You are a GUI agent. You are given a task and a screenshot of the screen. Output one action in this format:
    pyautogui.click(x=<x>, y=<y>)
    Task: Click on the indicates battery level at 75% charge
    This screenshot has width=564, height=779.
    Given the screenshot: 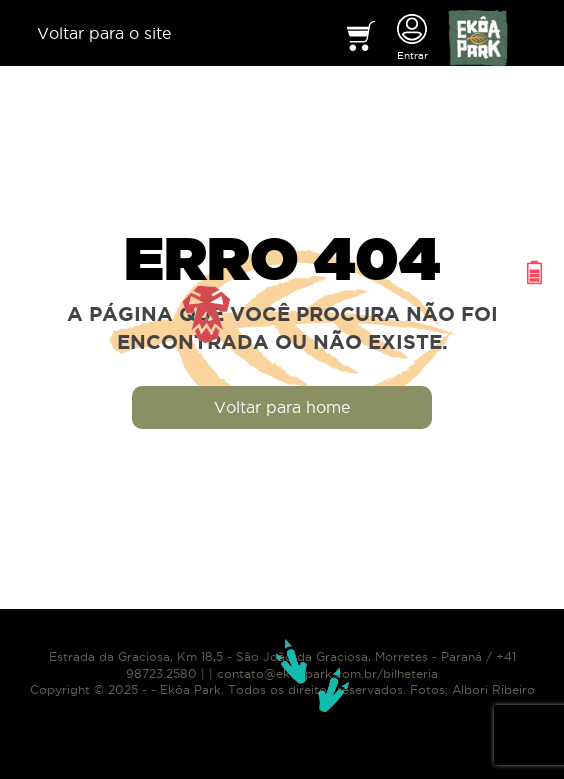 What is the action you would take?
    pyautogui.click(x=534, y=272)
    